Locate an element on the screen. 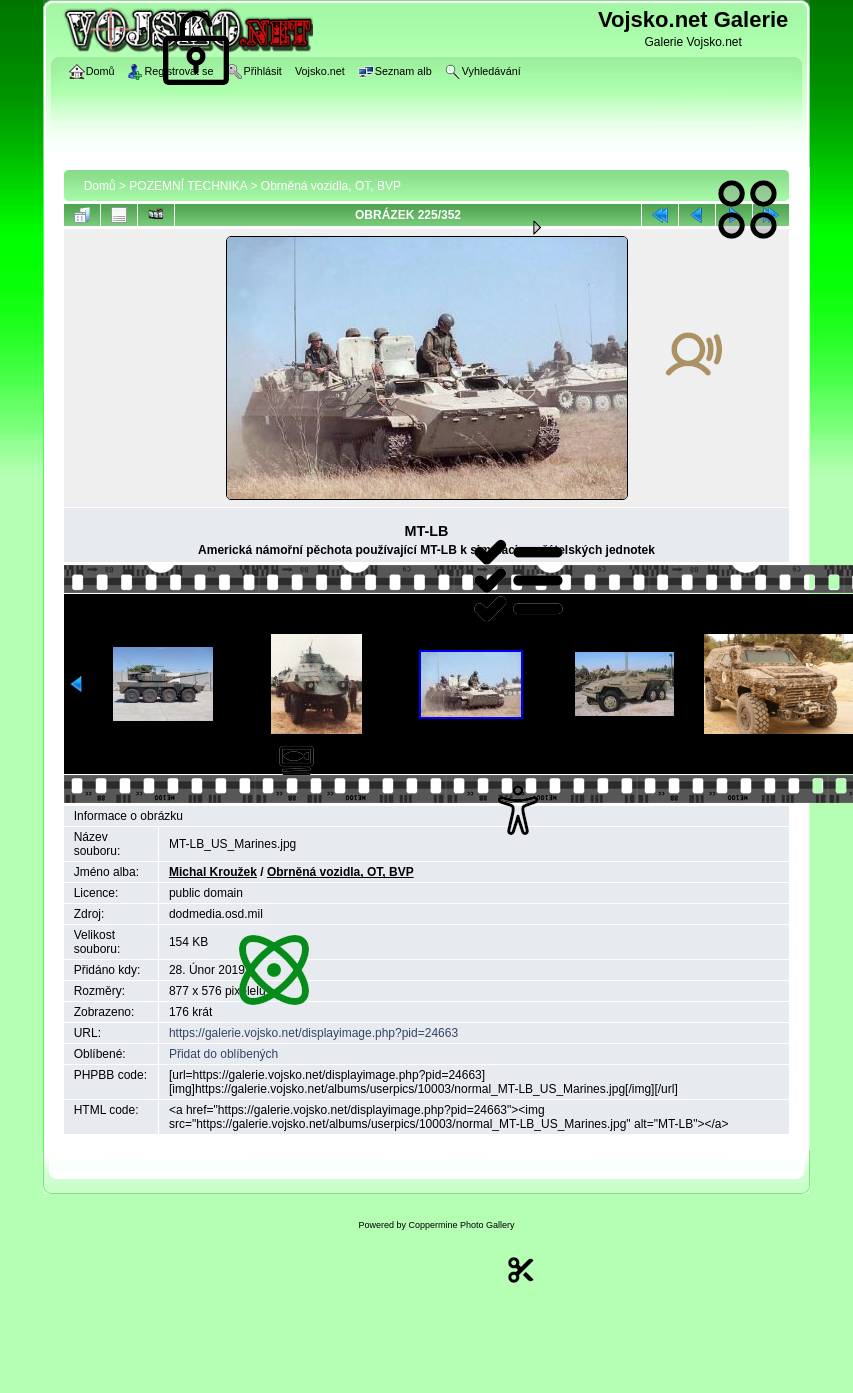 This screenshot has height=1393, width=853. open app grid or menu is located at coordinates (747, 209).